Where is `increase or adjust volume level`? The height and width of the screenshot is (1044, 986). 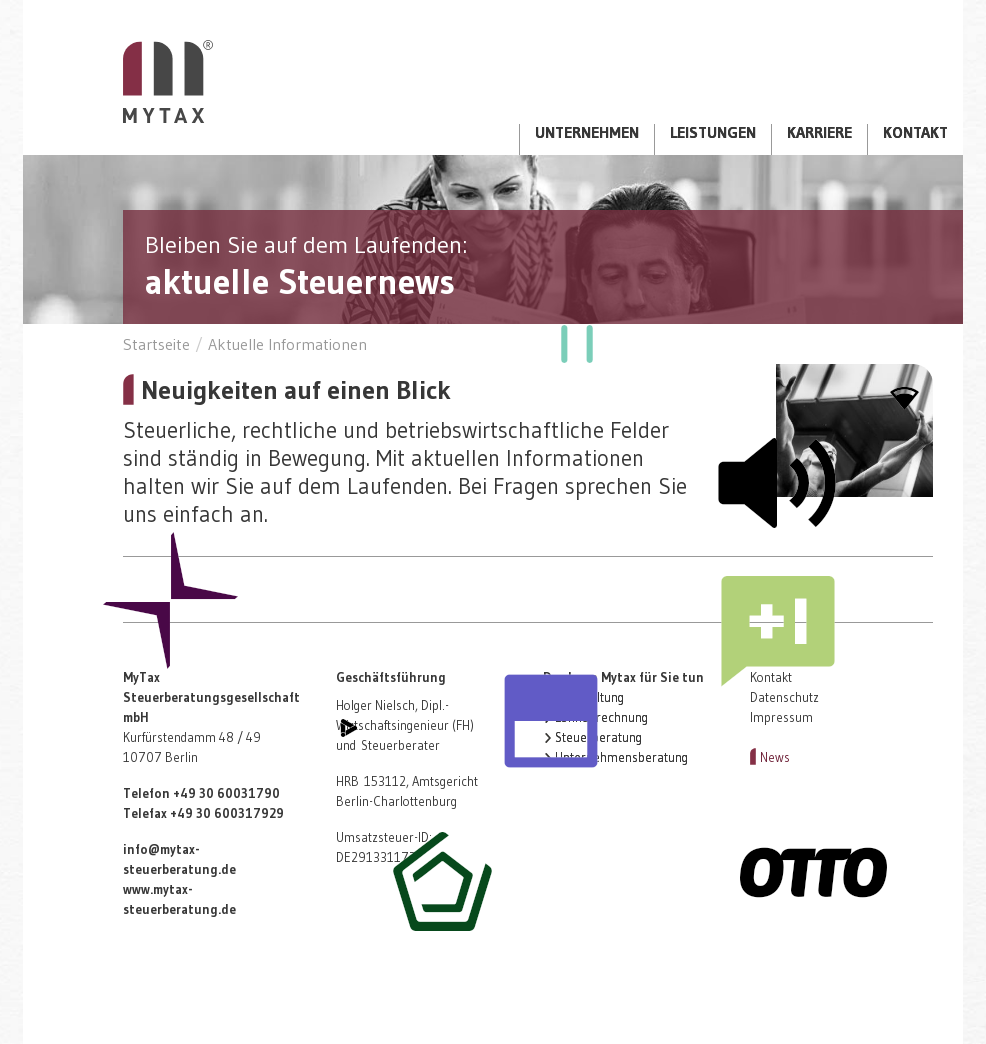 increase or adjust volume level is located at coordinates (777, 483).